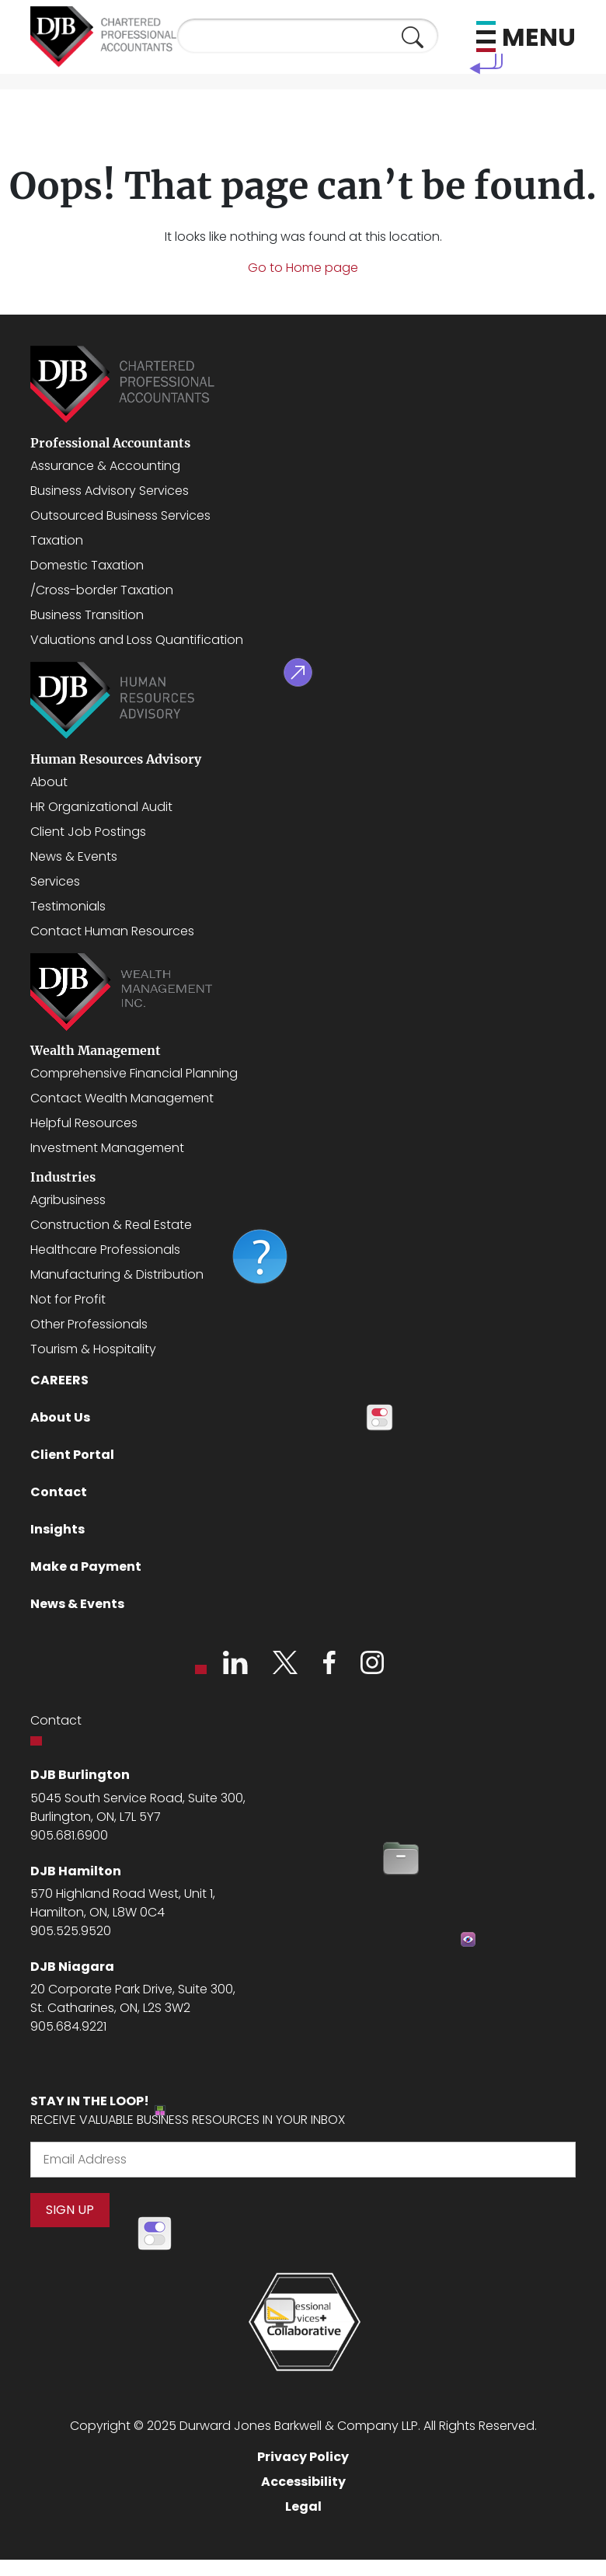  Describe the element at coordinates (379, 1417) in the screenshot. I see `open system tweaks or settings customization` at that location.